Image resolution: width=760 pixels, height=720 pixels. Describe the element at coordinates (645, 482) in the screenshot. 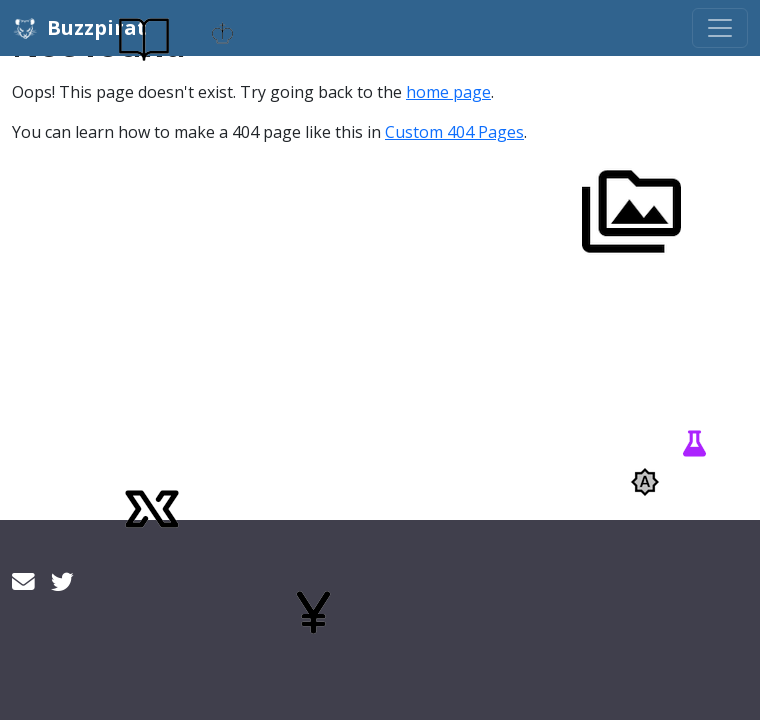

I see `enable automatic brightness adjustment` at that location.